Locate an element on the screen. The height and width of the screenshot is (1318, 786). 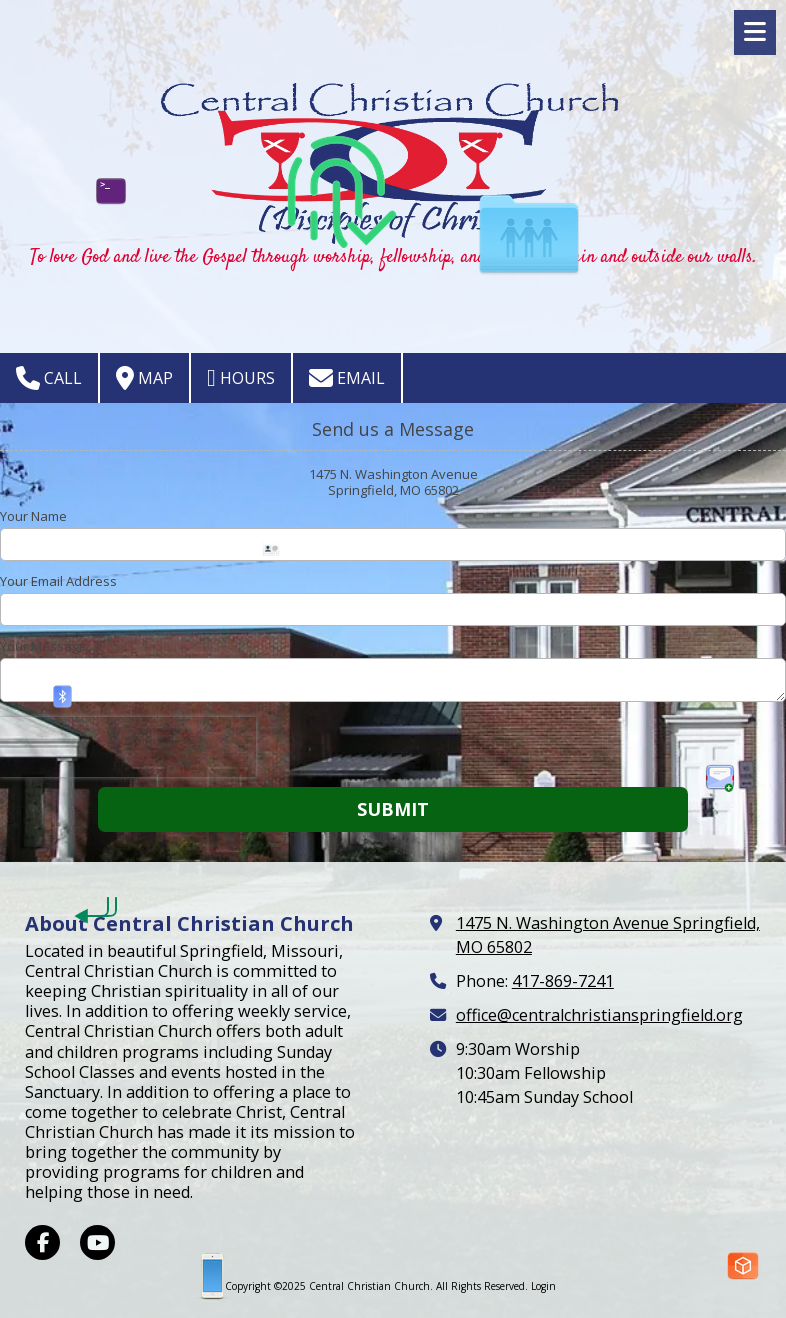
iPod Touch device connected to your computer is located at coordinates (212, 1276).